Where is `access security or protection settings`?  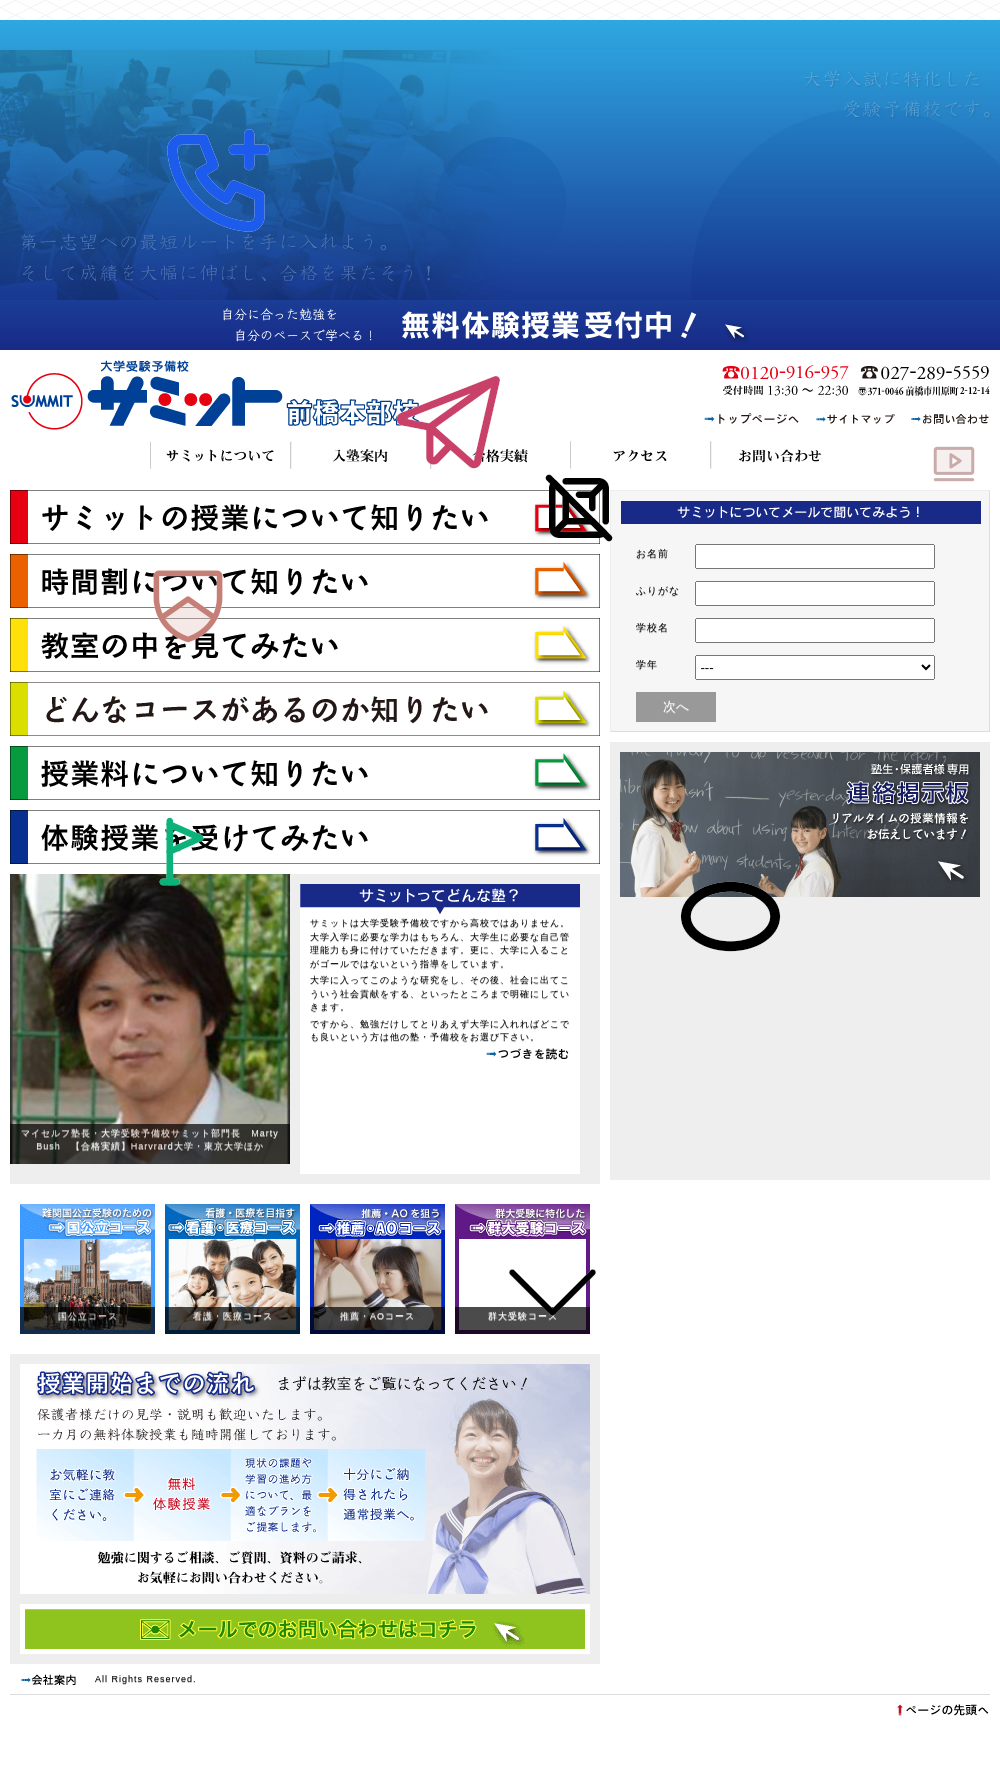 access security or protection settings is located at coordinates (188, 602).